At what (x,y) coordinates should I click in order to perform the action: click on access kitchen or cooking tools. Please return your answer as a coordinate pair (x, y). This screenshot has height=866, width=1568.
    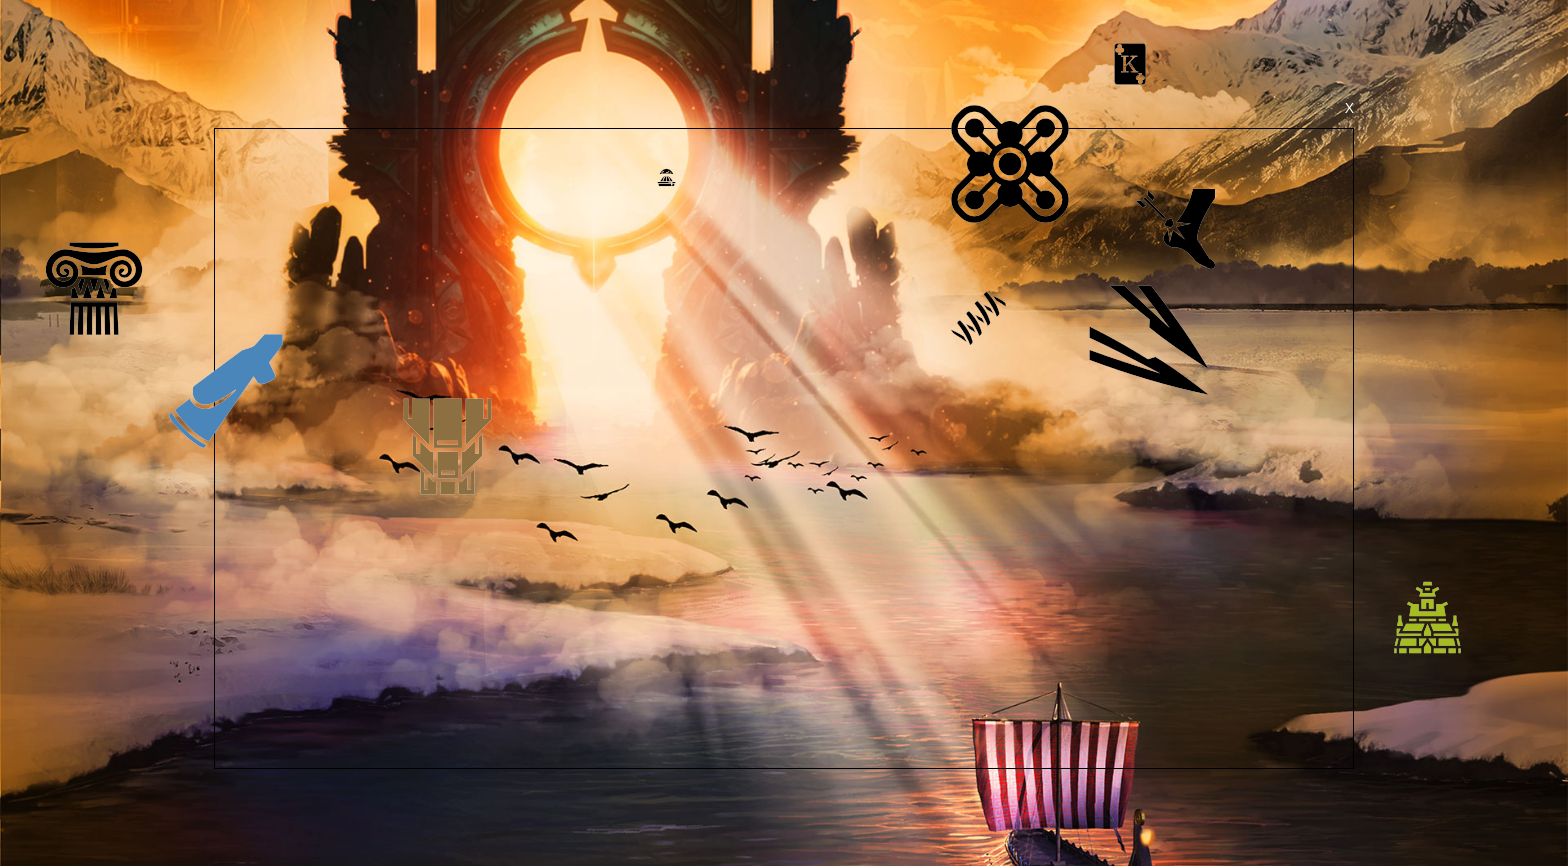
    Looking at the image, I should click on (666, 177).